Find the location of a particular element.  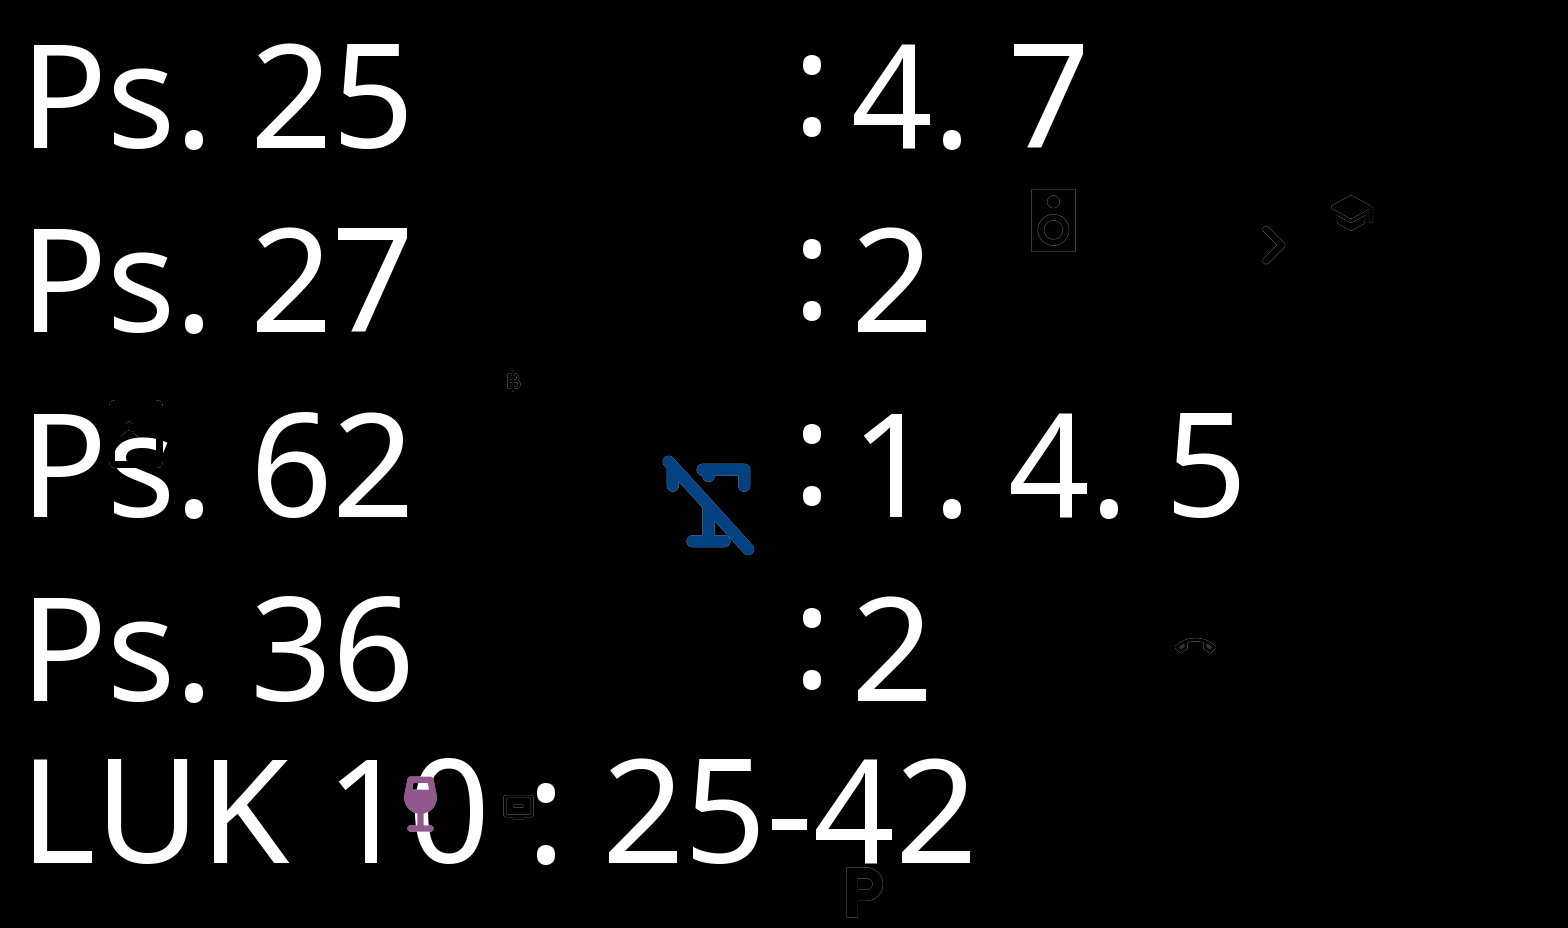

access education or school-related features is located at coordinates (1351, 213).